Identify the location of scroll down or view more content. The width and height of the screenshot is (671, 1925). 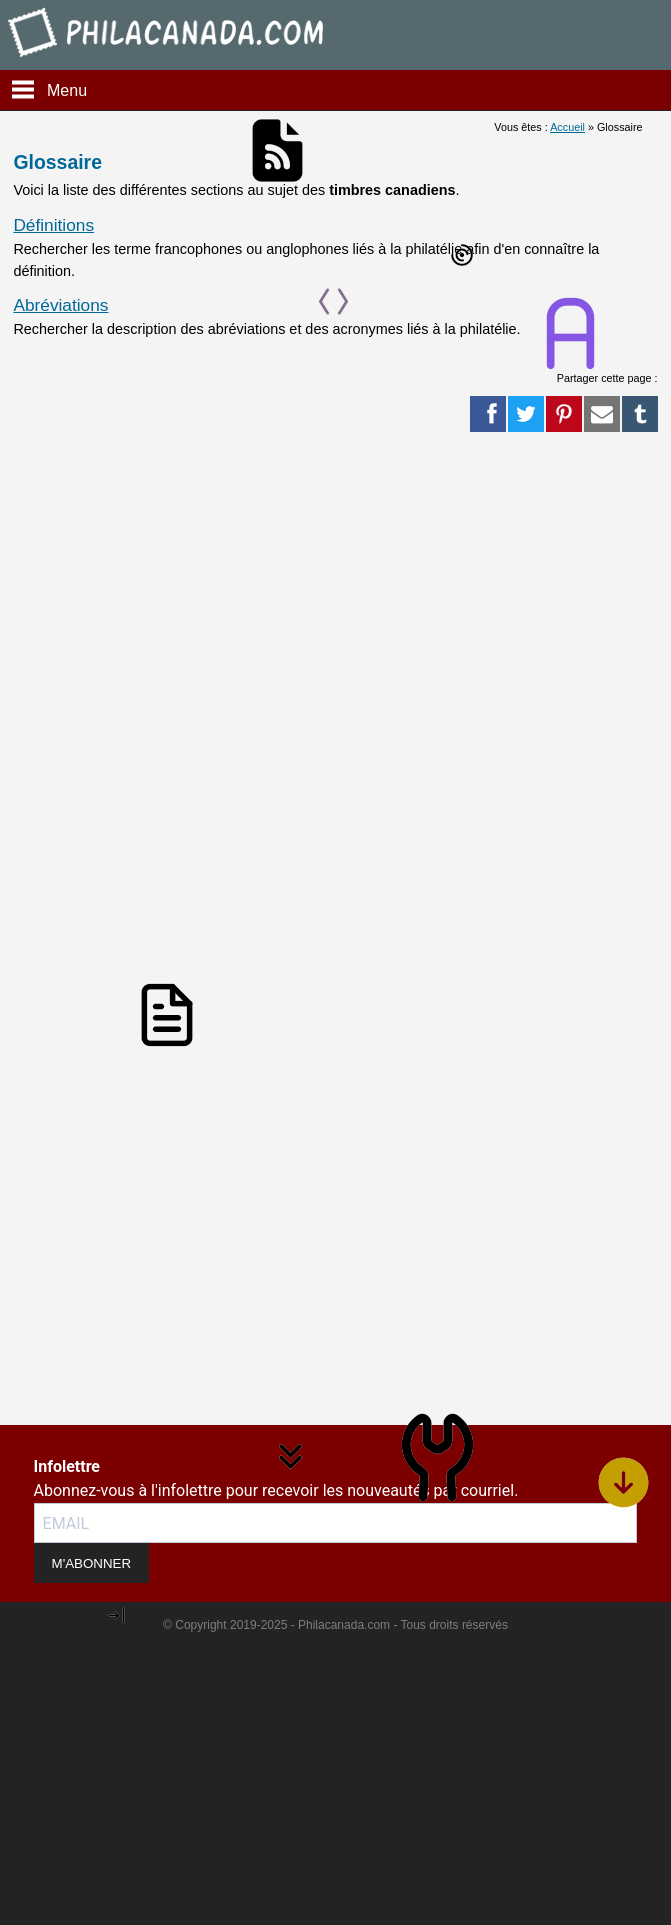
(290, 1455).